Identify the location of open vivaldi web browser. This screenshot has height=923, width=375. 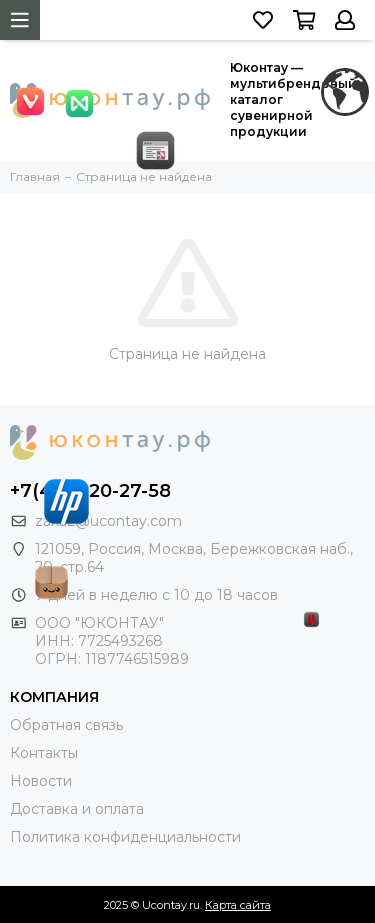
(30, 101).